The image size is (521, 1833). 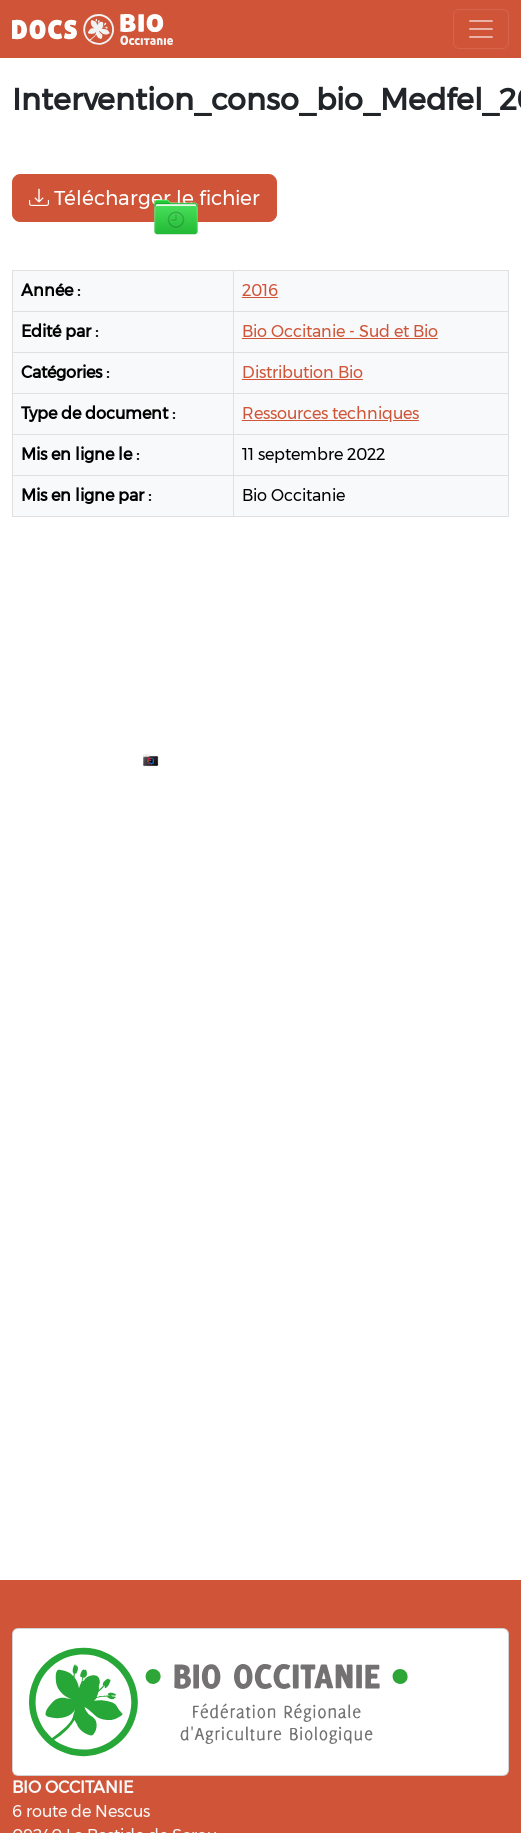 What do you see at coordinates (176, 217) in the screenshot?
I see `access temporary files folder` at bounding box center [176, 217].